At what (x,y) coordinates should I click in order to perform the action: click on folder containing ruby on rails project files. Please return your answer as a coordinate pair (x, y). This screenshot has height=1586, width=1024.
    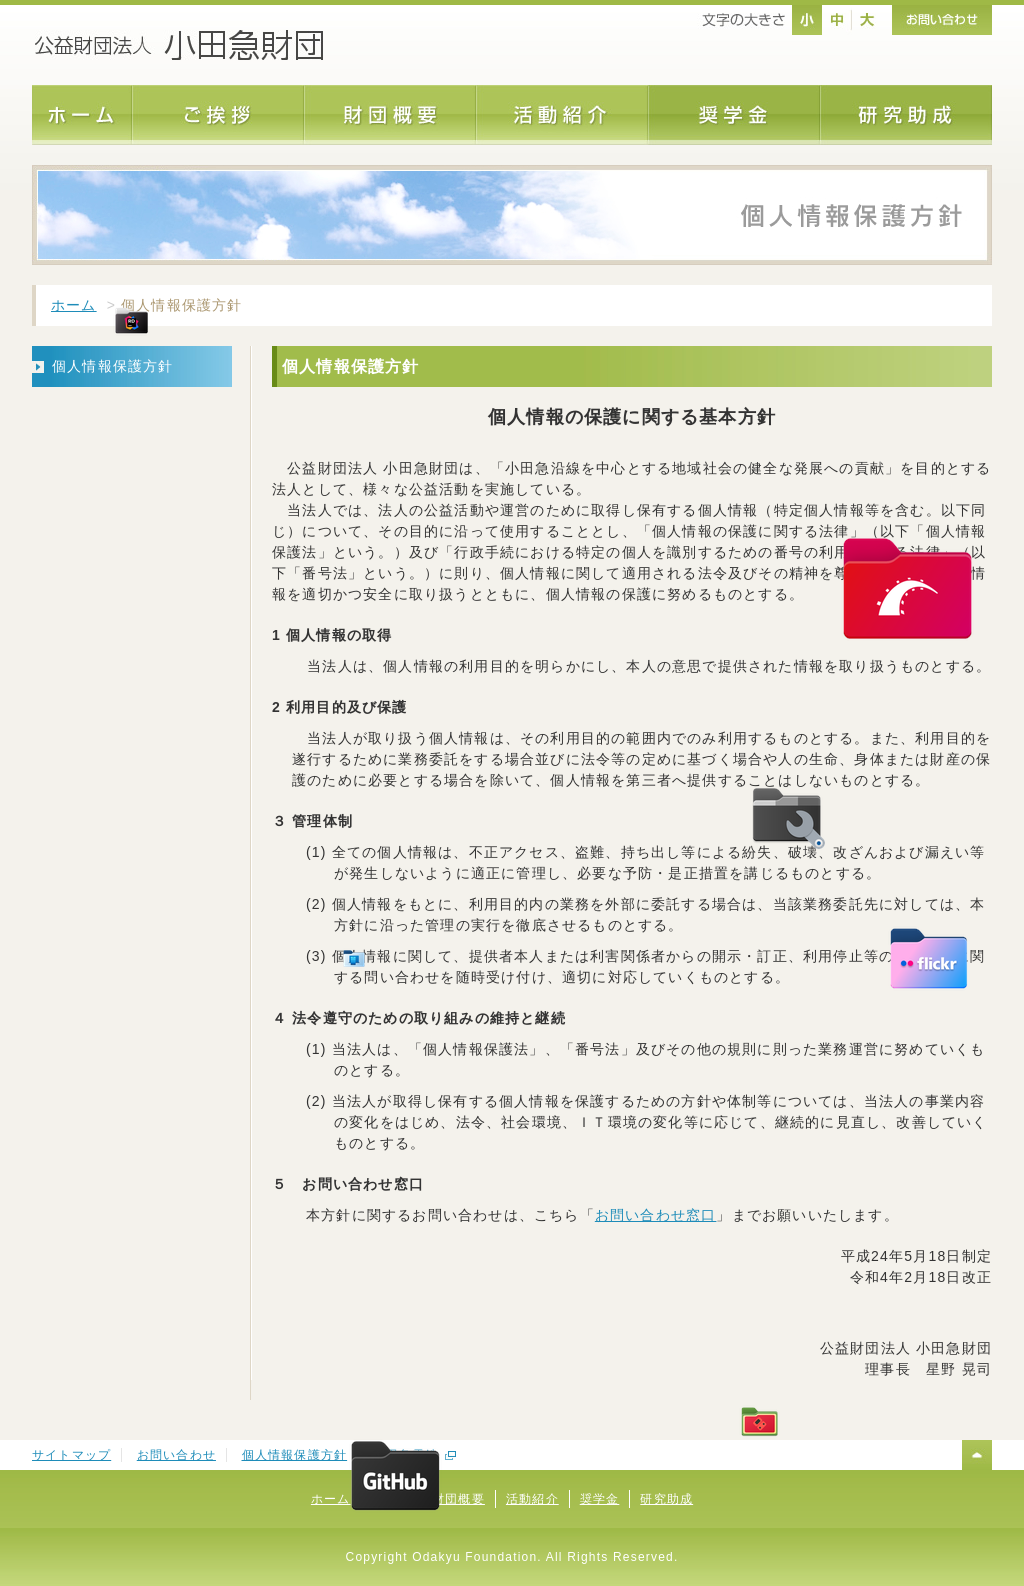
    Looking at the image, I should click on (907, 592).